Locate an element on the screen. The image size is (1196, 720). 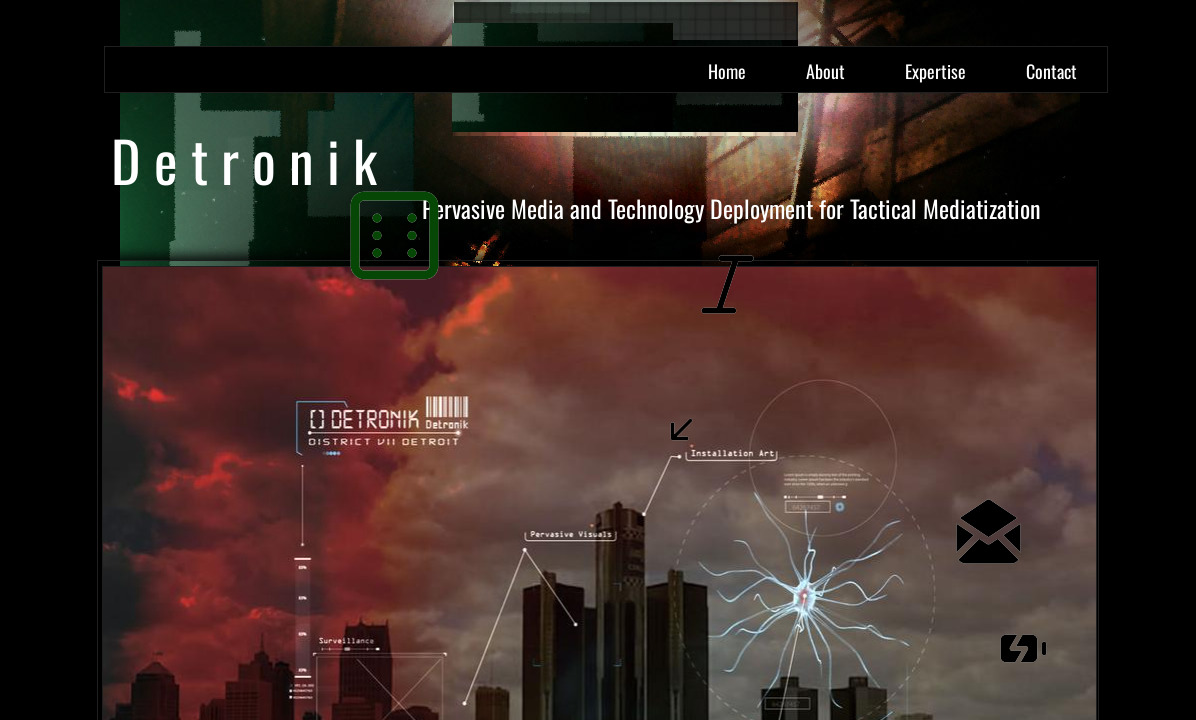
an opened or read email message is located at coordinates (988, 531).